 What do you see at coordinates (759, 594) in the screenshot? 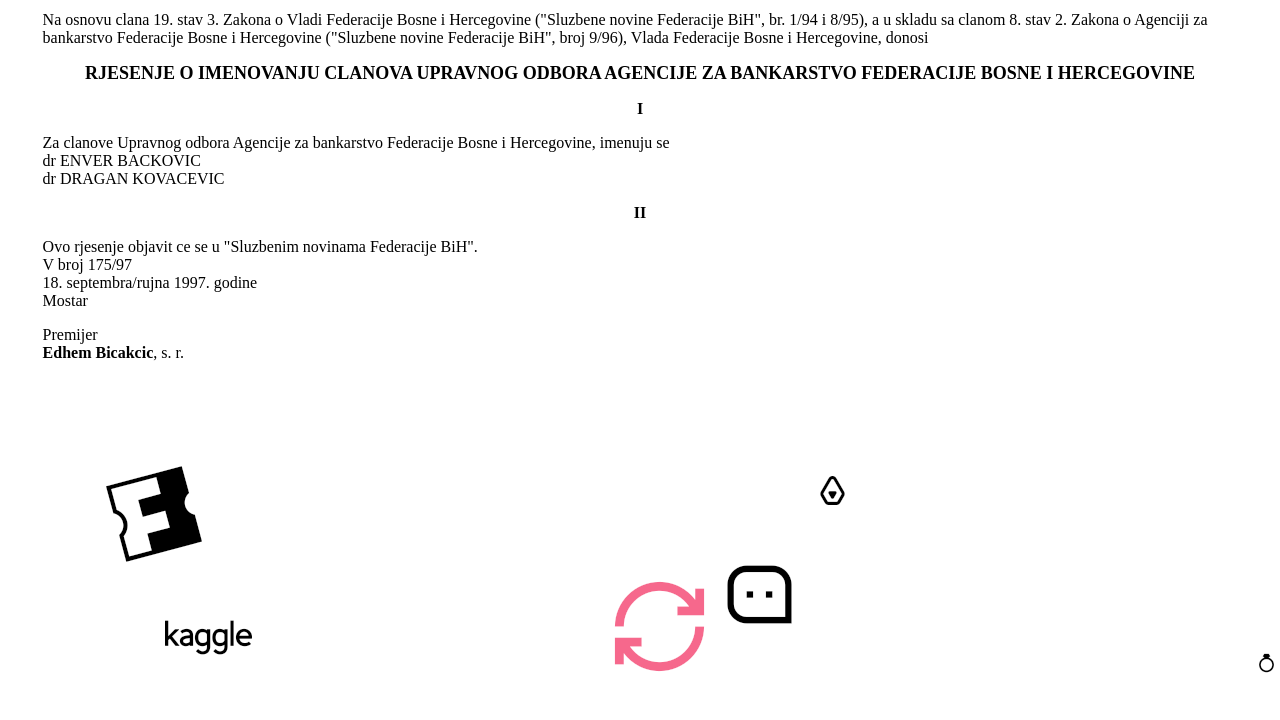
I see `open messaging or chat` at bounding box center [759, 594].